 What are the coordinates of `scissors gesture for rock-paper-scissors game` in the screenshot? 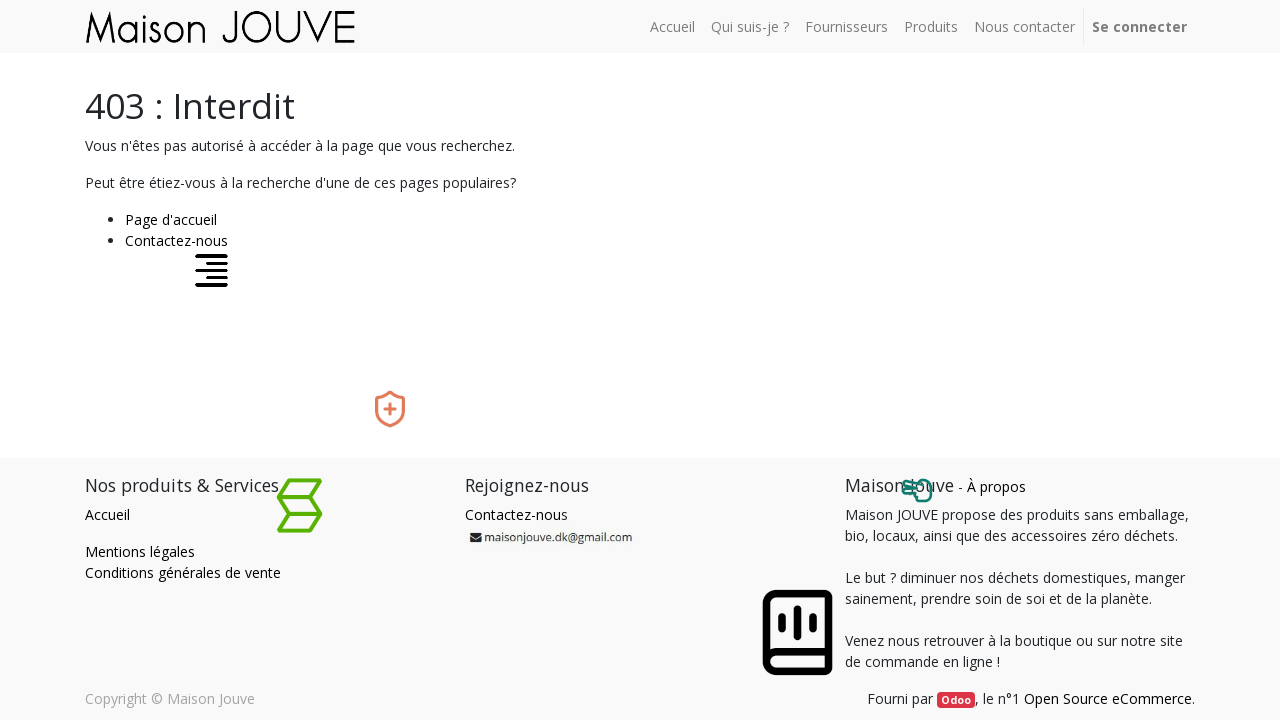 It's located at (917, 490).